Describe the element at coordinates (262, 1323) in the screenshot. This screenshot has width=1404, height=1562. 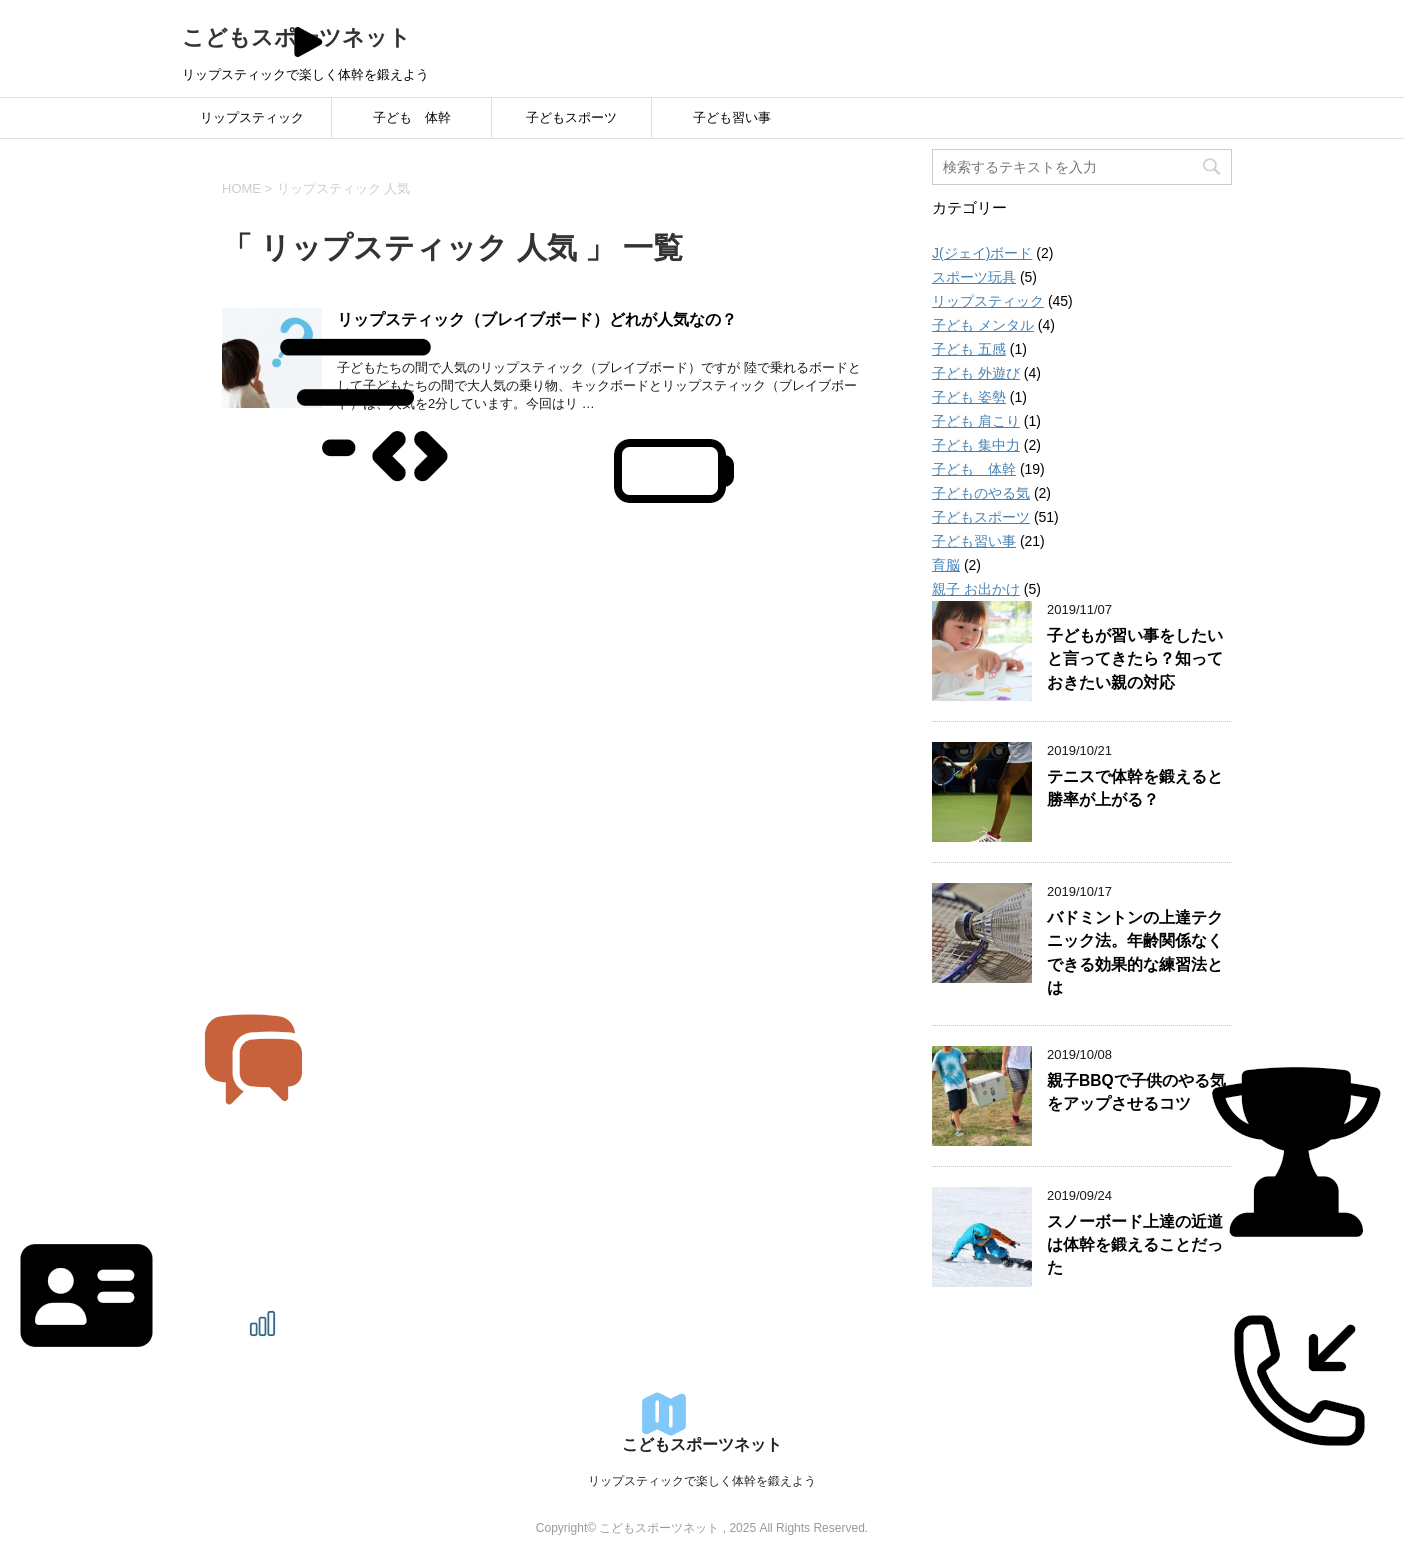
I see `view analytics and statistics` at that location.